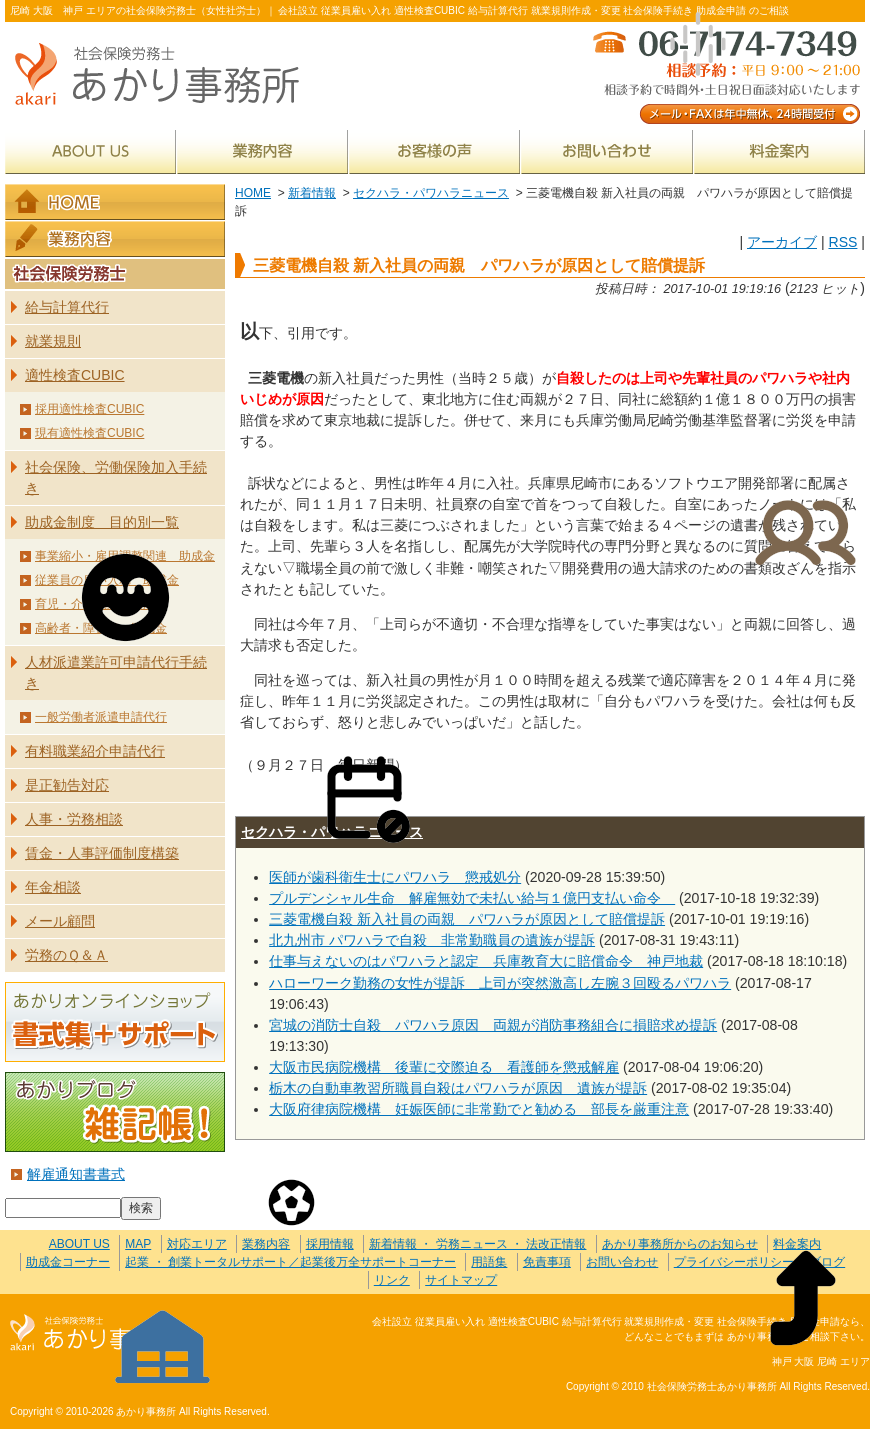 The image size is (870, 1429). I want to click on turn right then continue forward, so click(806, 1298).